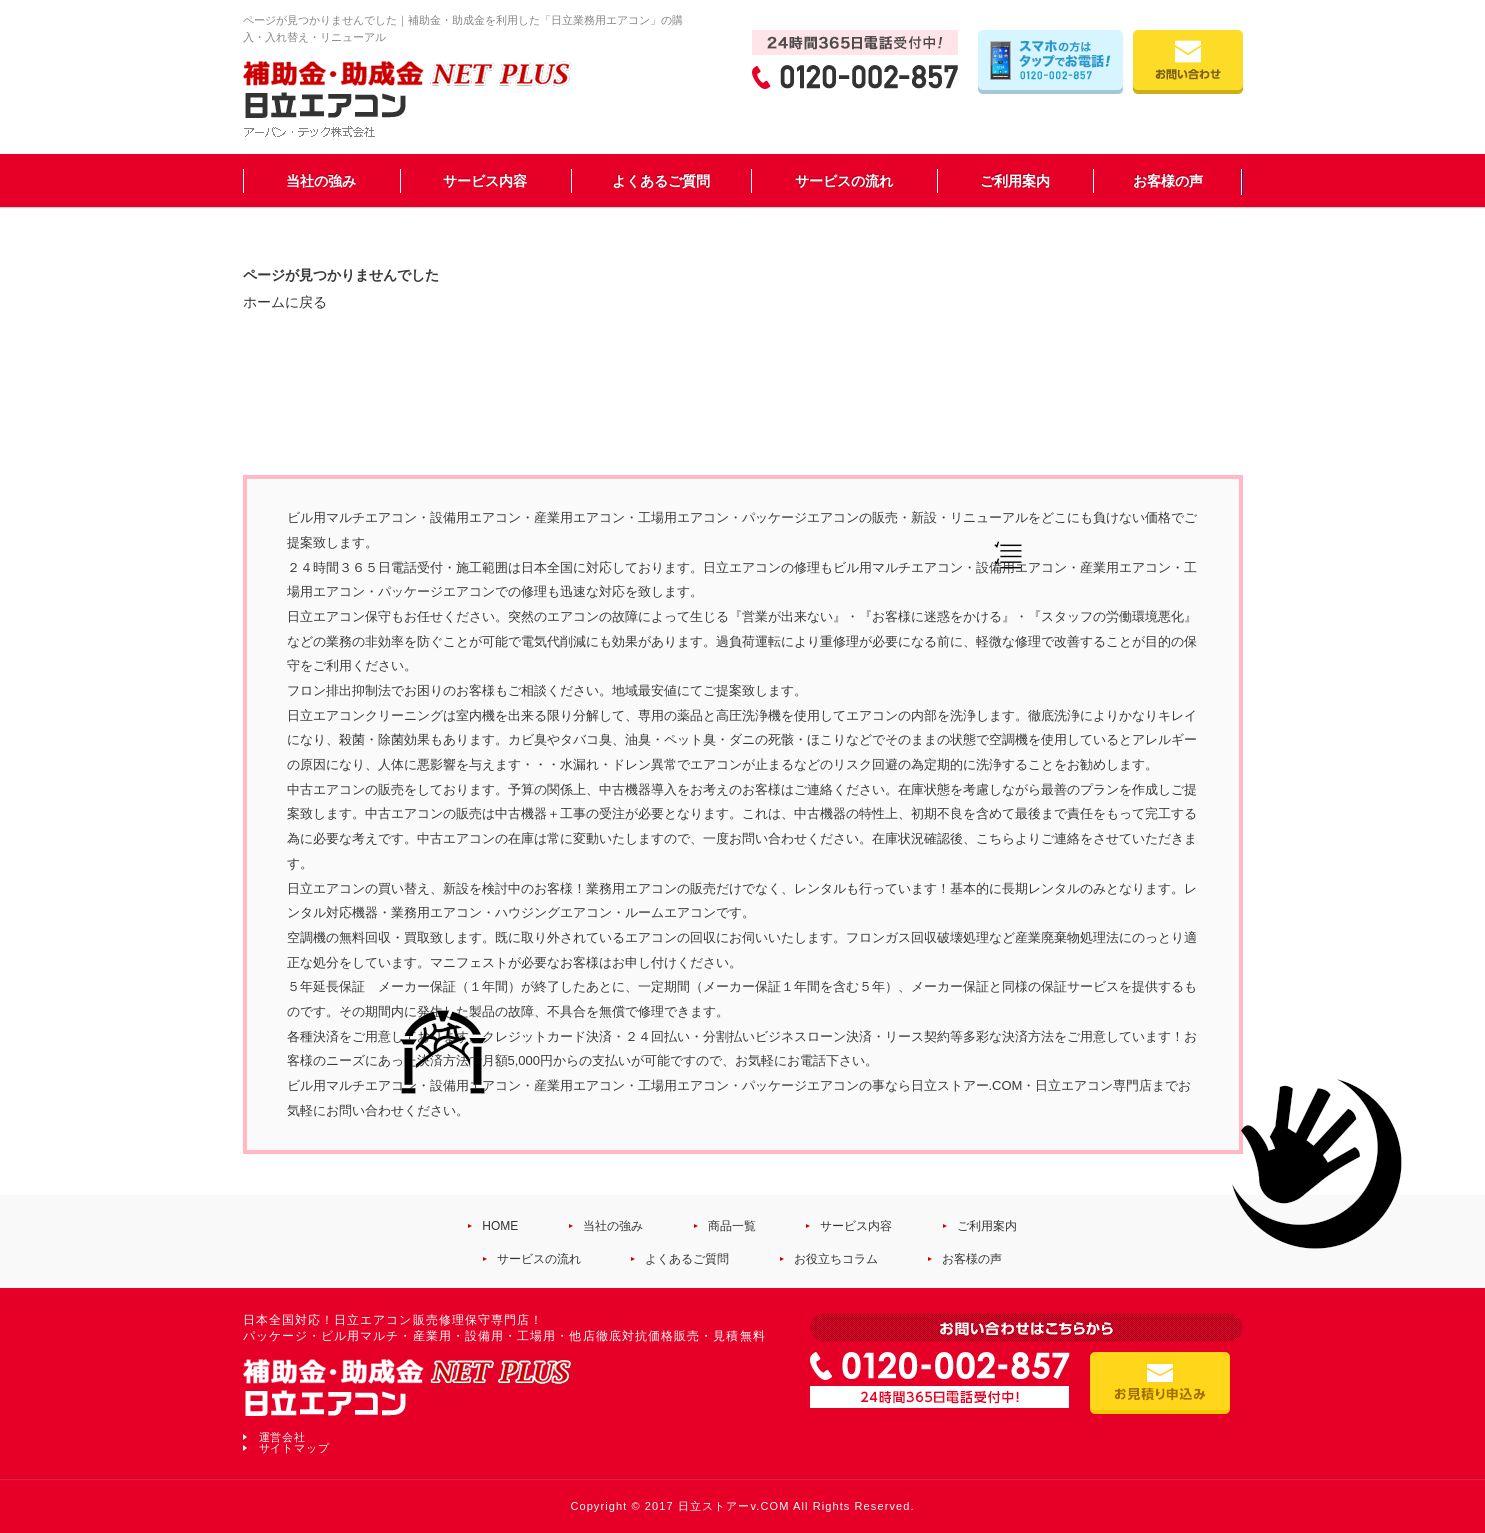 This screenshot has height=1533, width=1485. Describe the element at coordinates (443, 1052) in the screenshot. I see `enter a dungeon or underground area` at that location.